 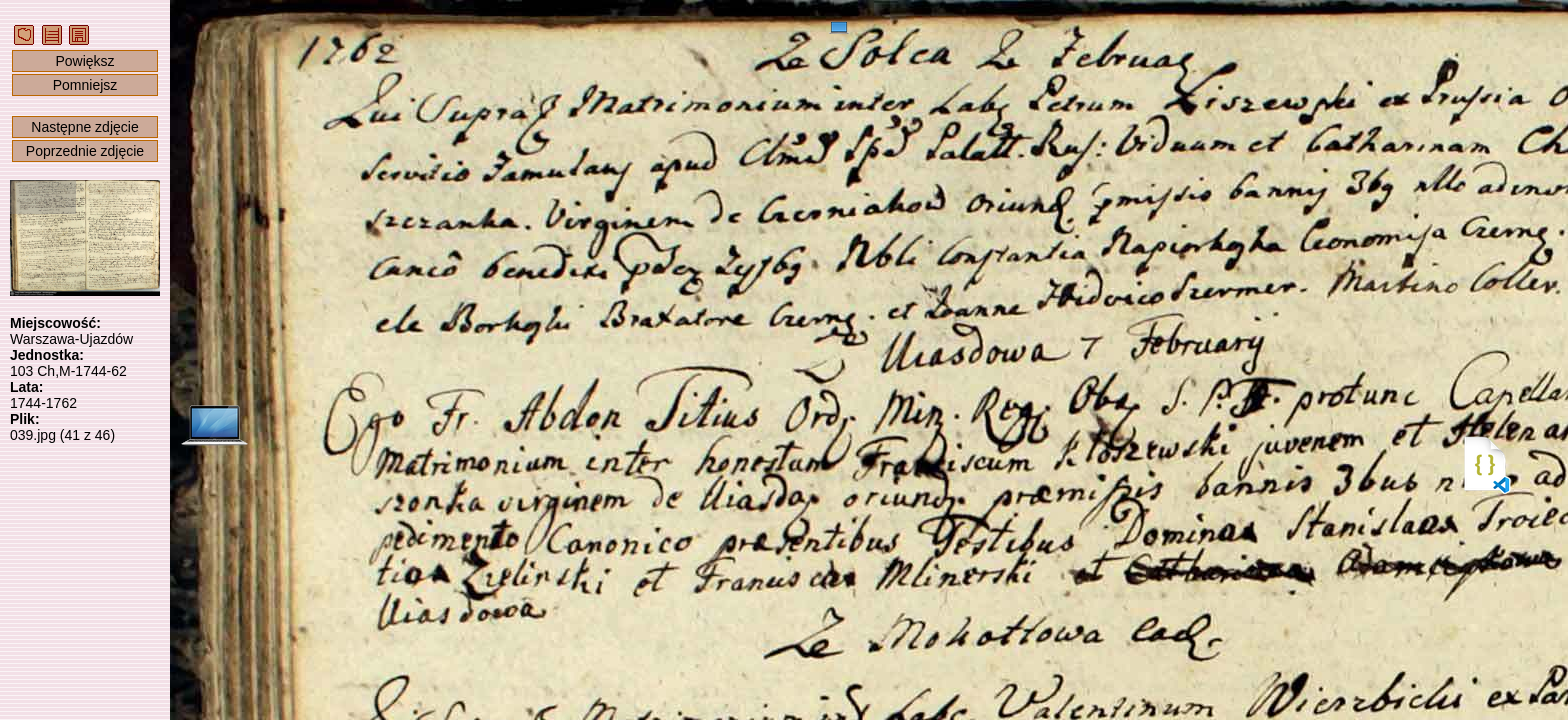 I want to click on represents this macbook pro in system settings, so click(x=839, y=26).